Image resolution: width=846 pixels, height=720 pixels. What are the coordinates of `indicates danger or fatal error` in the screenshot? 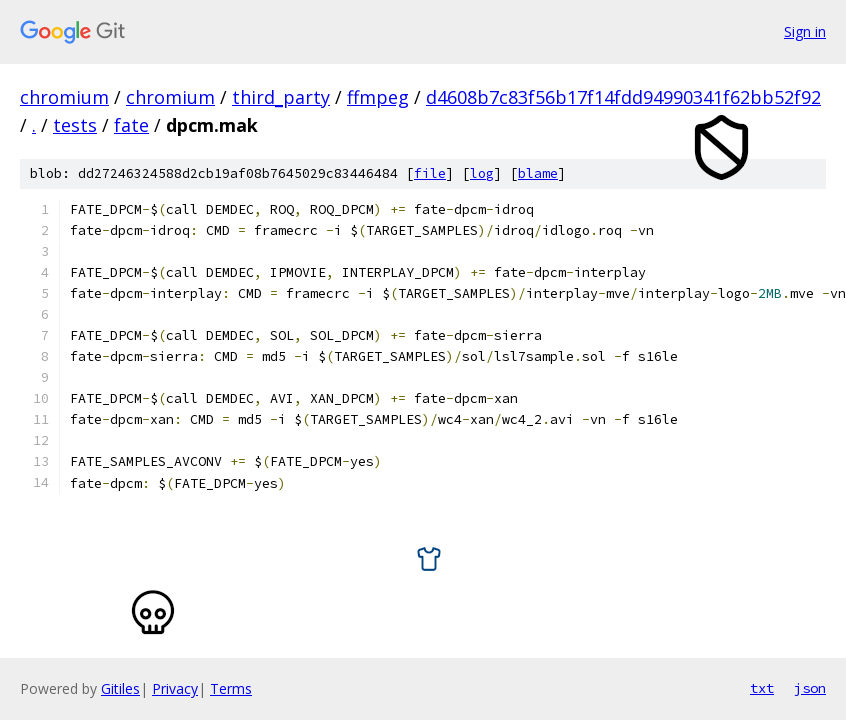 It's located at (153, 613).